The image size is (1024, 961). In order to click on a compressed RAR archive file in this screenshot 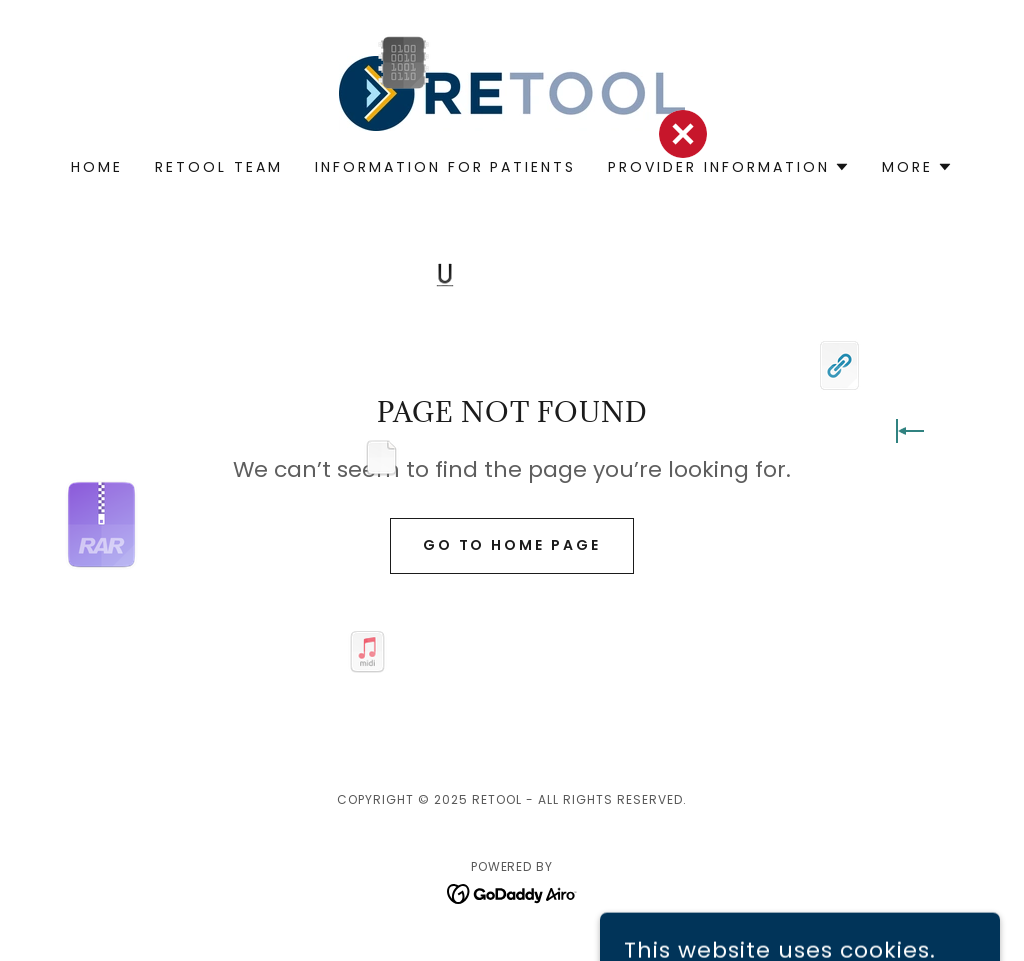, I will do `click(101, 524)`.